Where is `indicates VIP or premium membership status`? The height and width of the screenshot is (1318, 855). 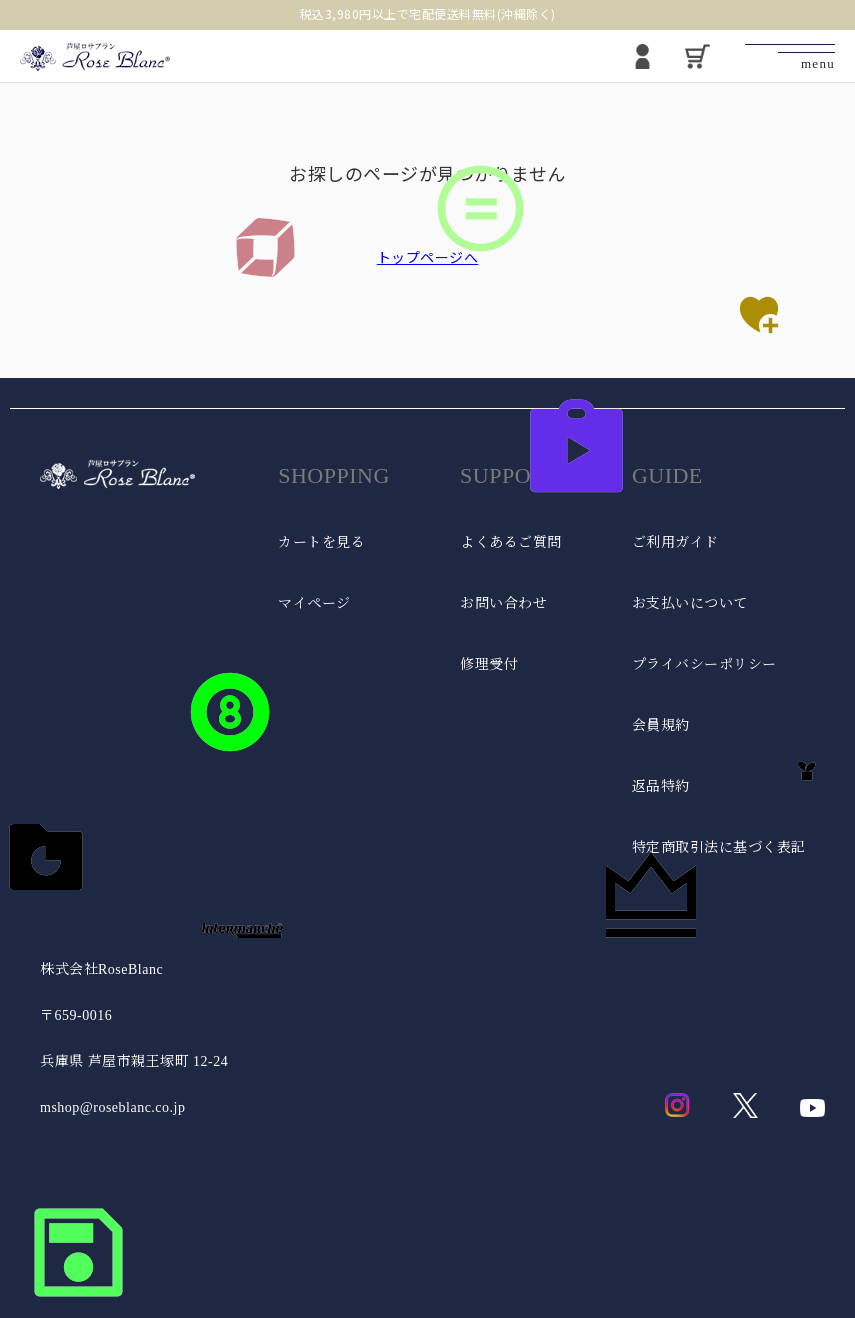
indicates VIP or premium membership status is located at coordinates (651, 897).